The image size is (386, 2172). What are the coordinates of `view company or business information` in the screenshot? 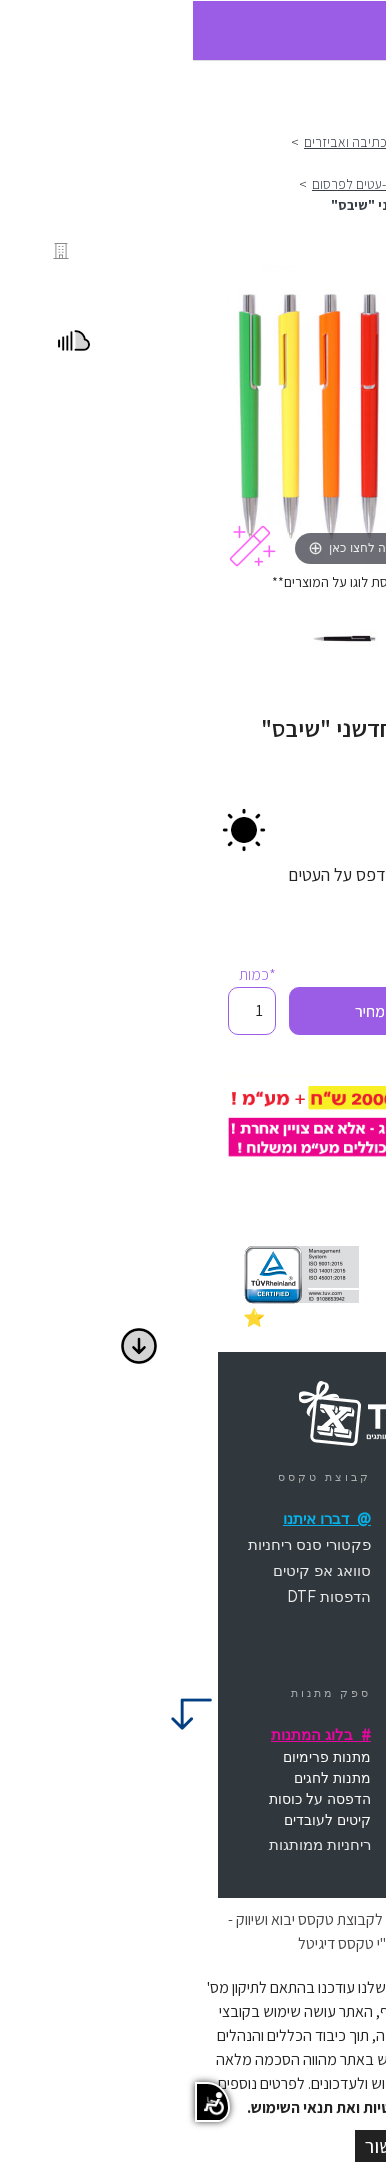 It's located at (61, 251).